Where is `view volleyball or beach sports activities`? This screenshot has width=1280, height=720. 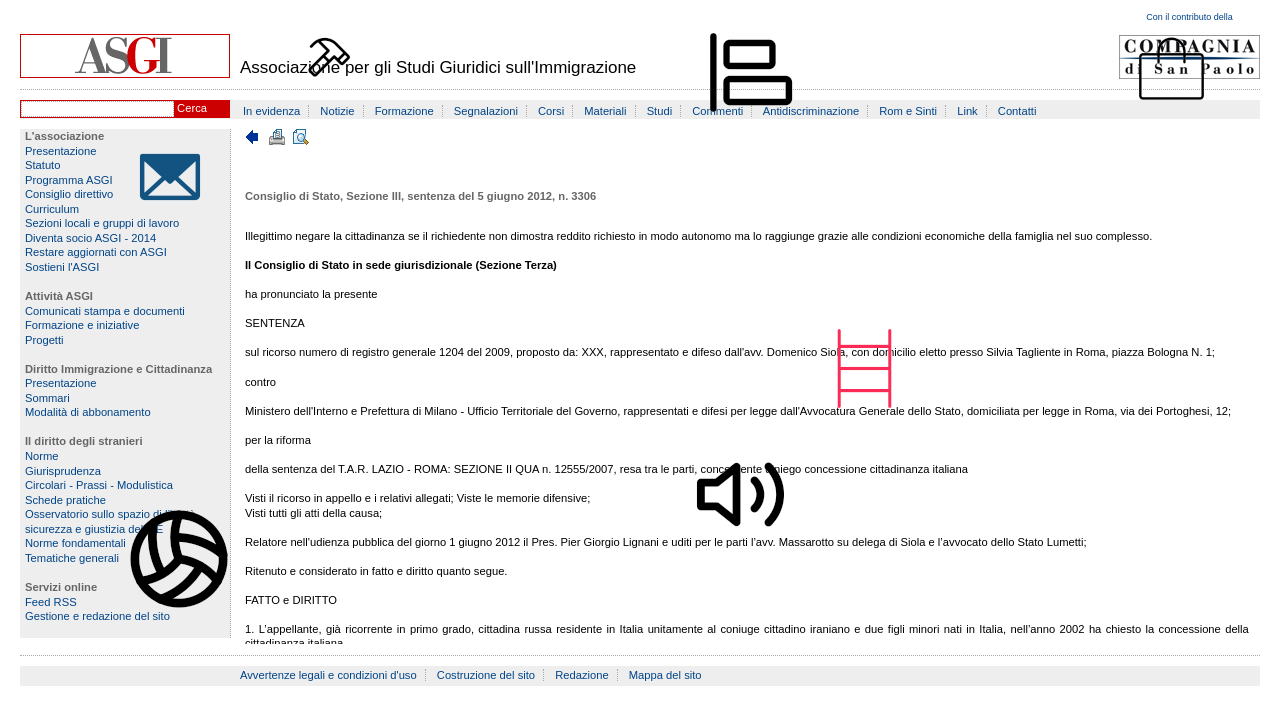 view volleyball or beach sports activities is located at coordinates (179, 559).